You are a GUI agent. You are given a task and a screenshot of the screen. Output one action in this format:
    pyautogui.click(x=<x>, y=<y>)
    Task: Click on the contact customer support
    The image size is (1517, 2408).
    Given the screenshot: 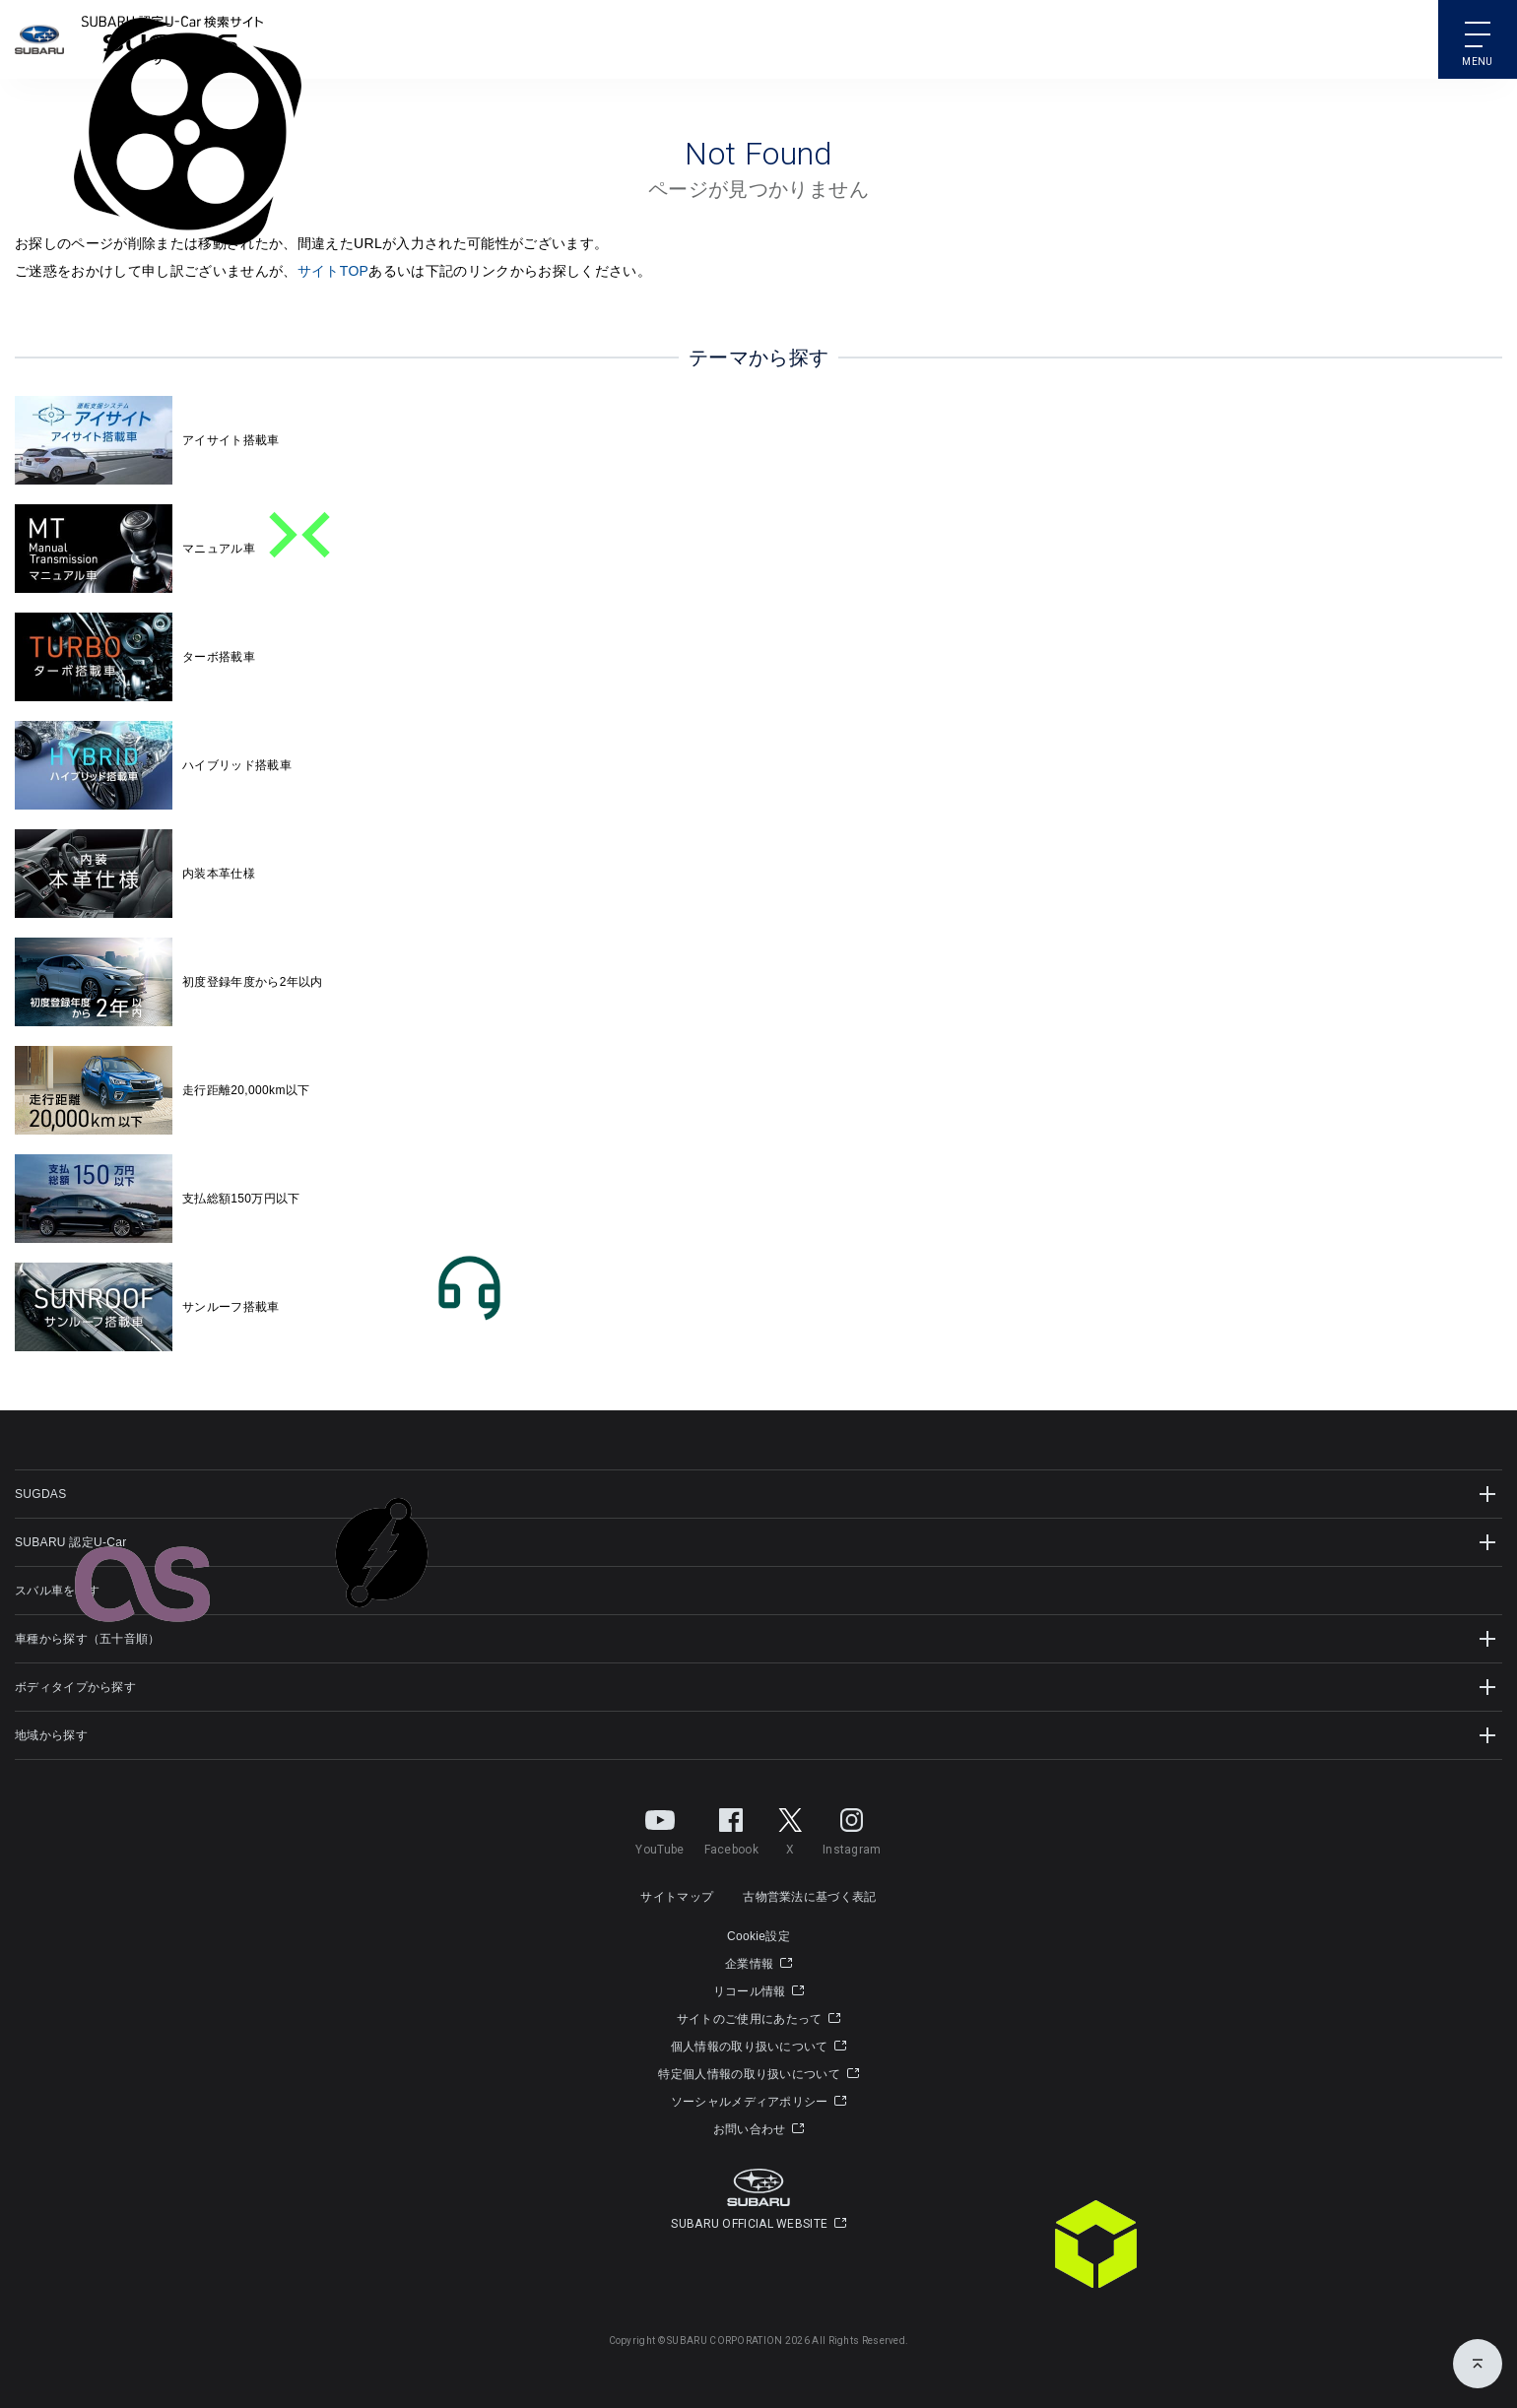 What is the action you would take?
    pyautogui.click(x=469, y=1286)
    